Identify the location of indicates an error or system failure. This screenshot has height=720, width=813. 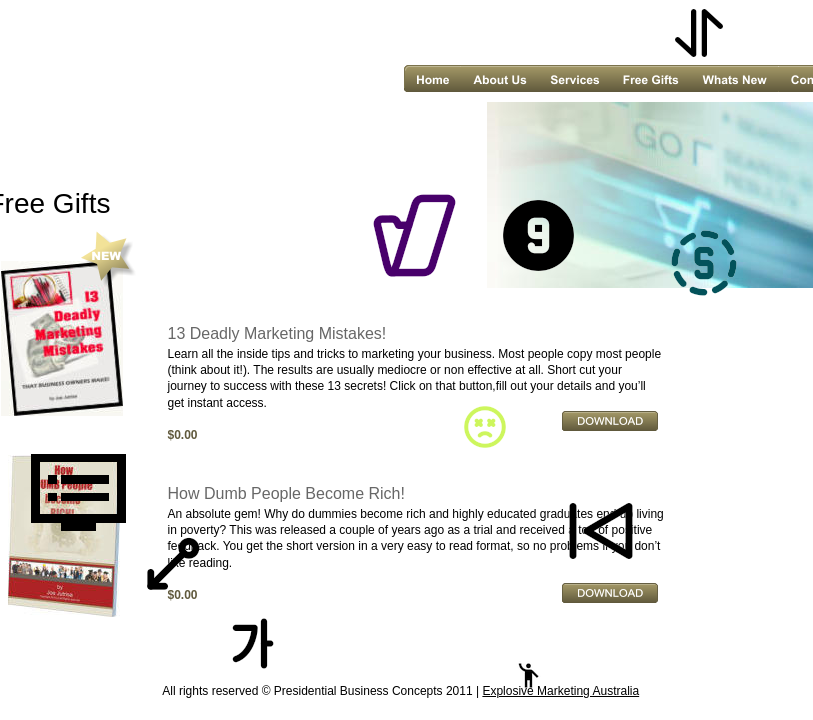
(485, 427).